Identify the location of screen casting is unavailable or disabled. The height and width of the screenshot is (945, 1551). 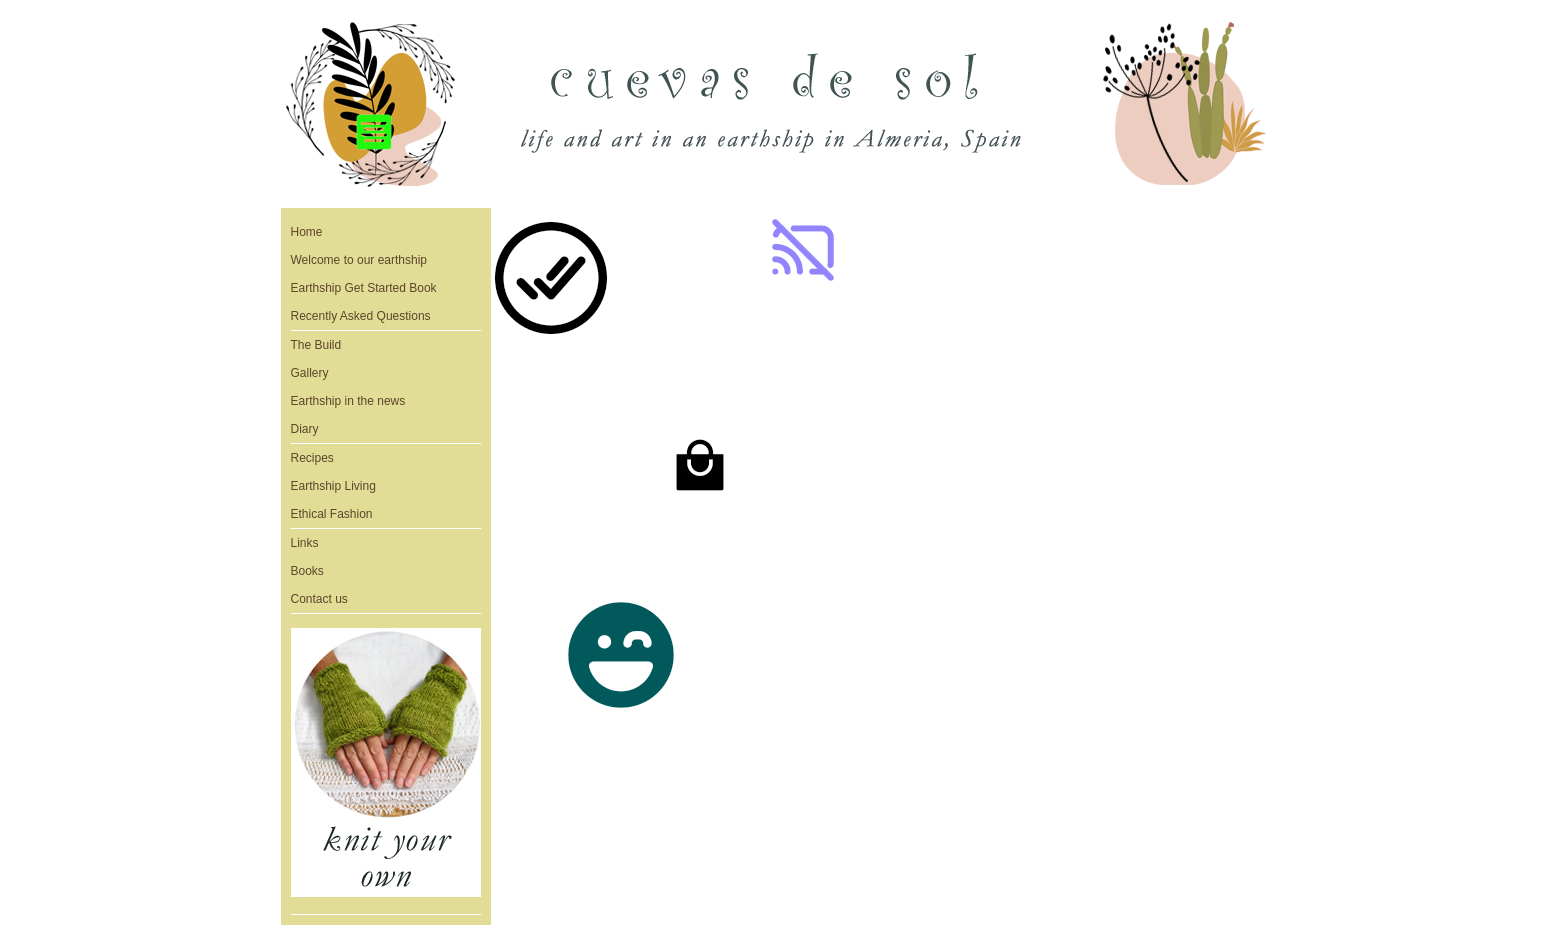
(803, 250).